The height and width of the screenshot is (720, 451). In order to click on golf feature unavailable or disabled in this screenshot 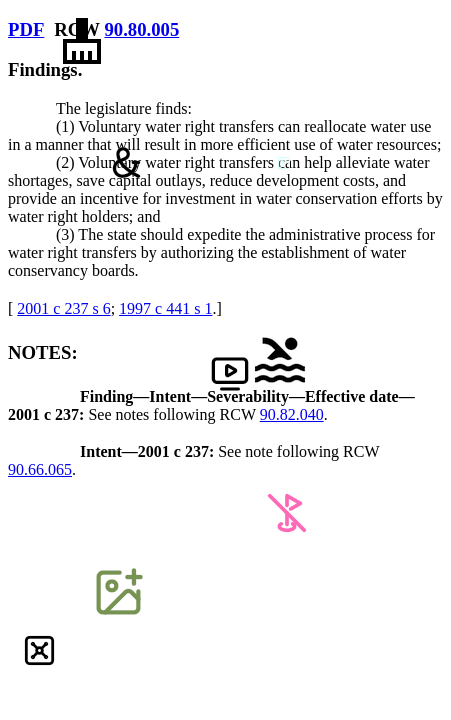, I will do `click(287, 513)`.